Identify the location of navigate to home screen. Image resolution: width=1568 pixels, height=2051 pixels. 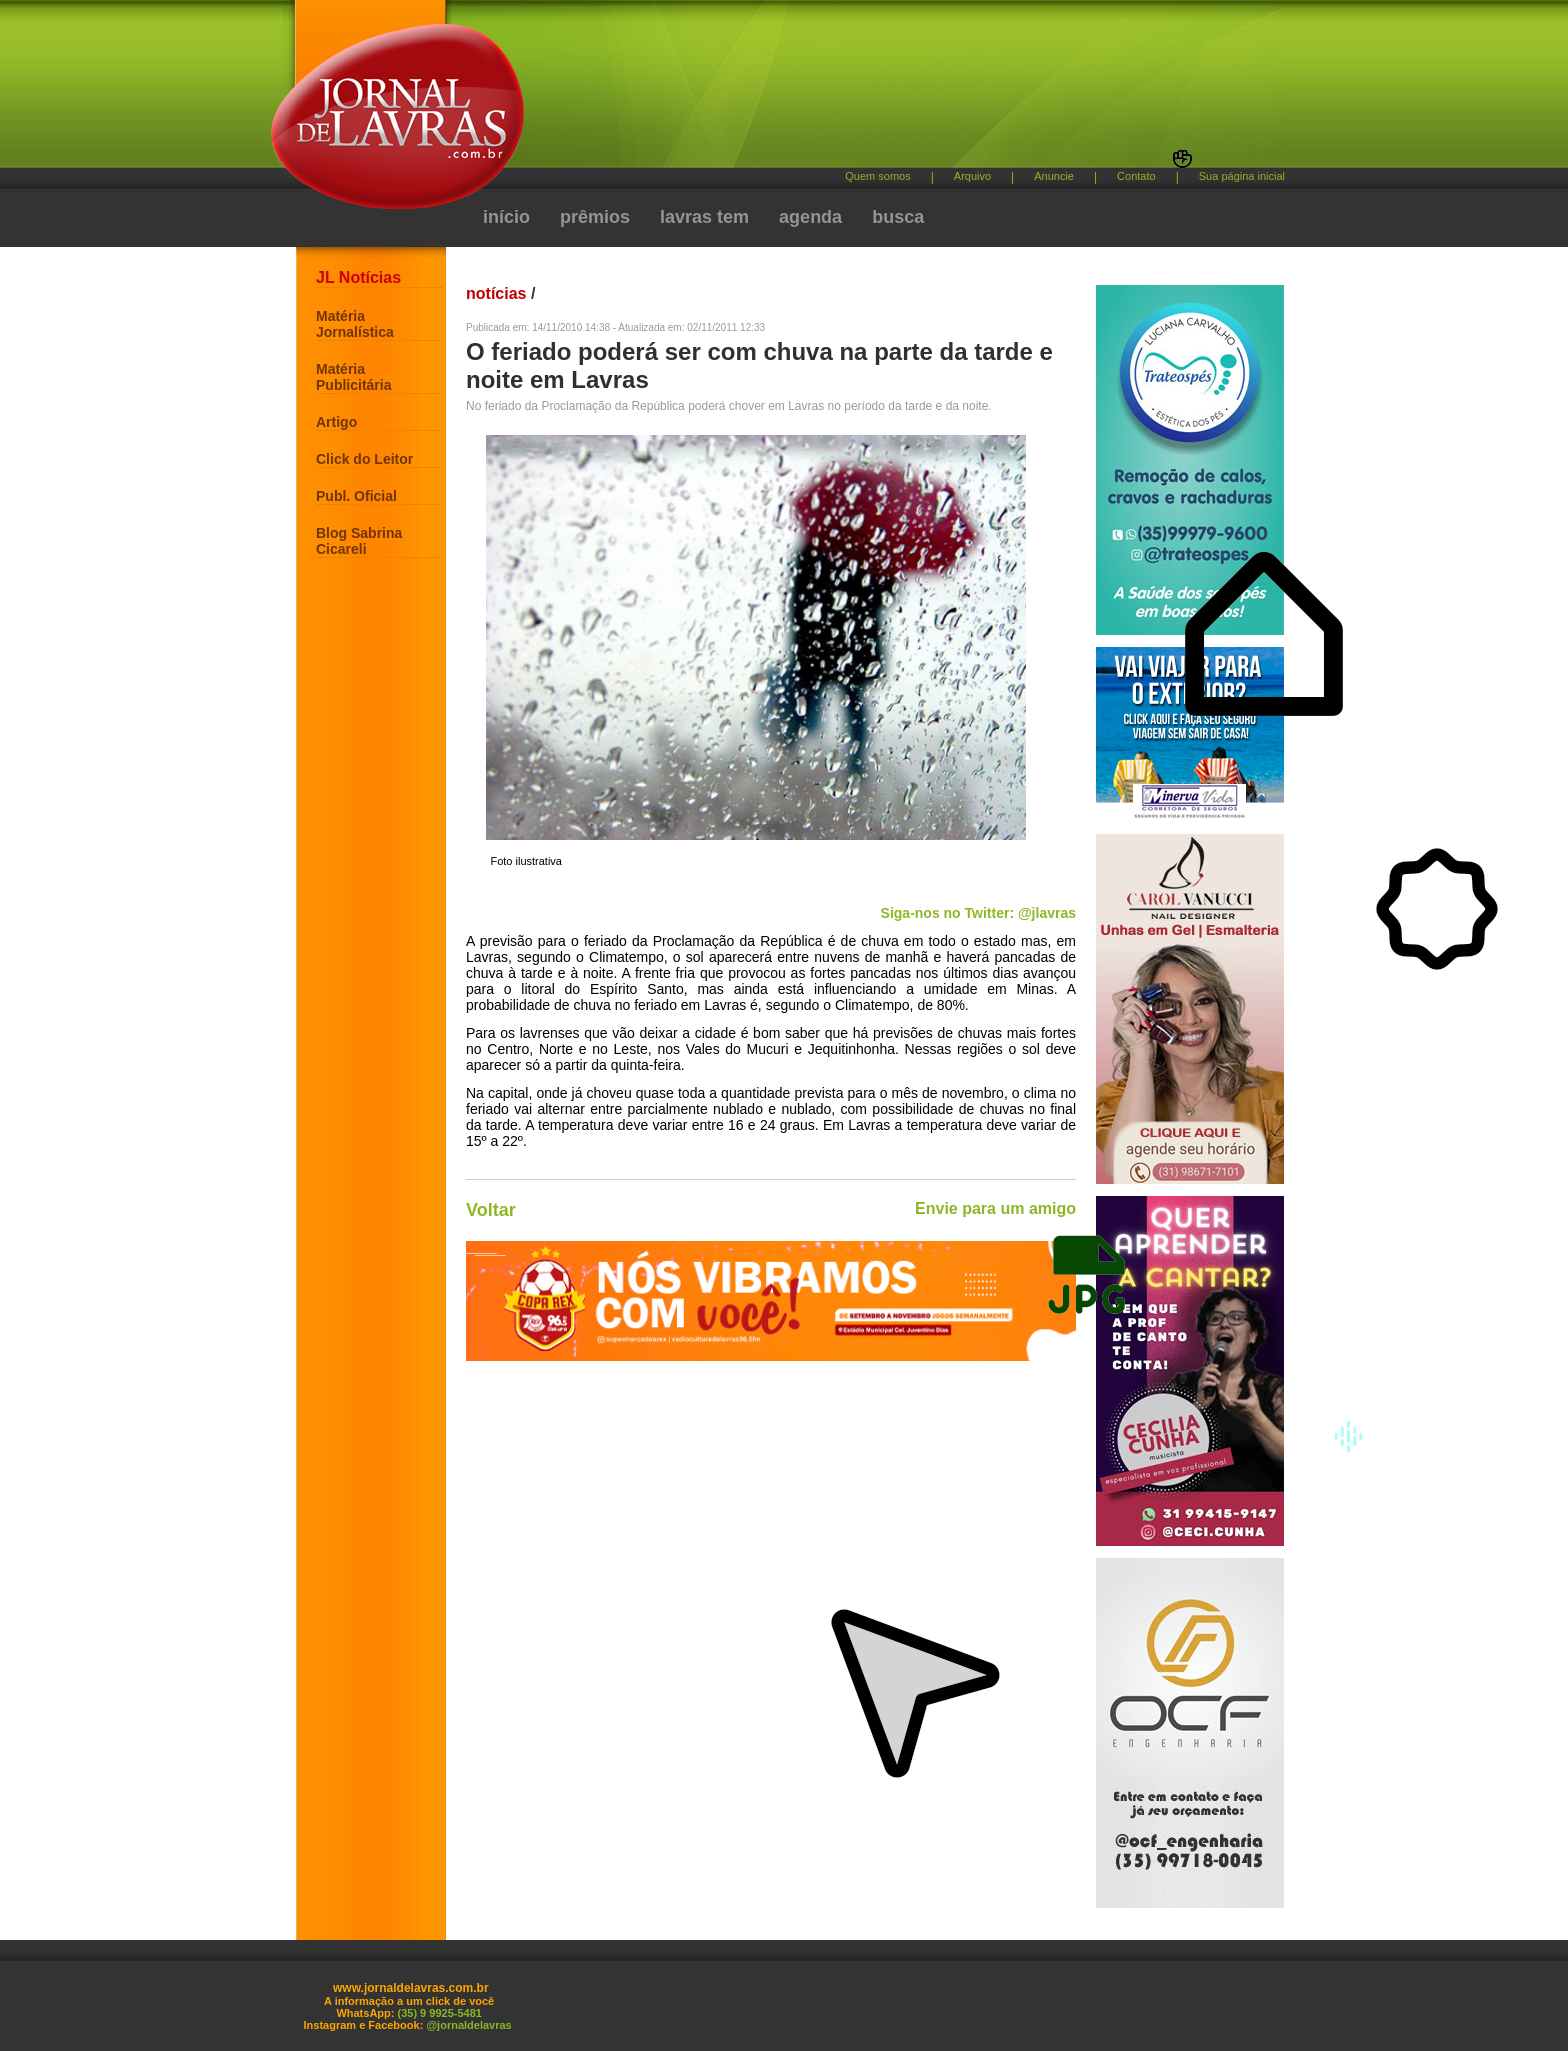
(1264, 637).